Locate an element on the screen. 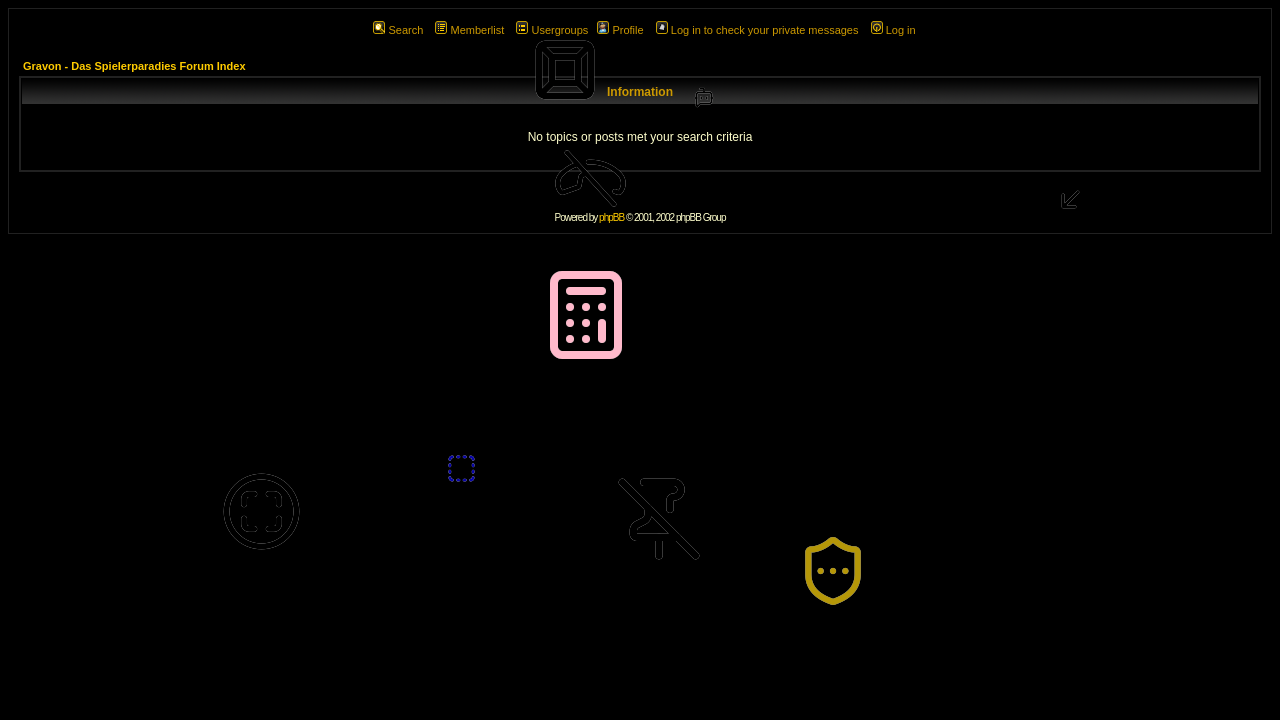  open the calculator app is located at coordinates (586, 315).